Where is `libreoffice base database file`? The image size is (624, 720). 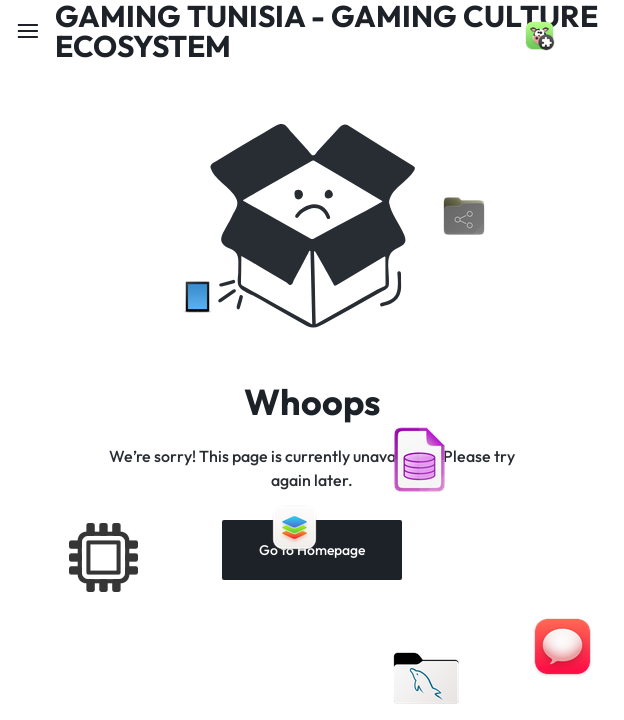 libreoffice base database file is located at coordinates (419, 459).